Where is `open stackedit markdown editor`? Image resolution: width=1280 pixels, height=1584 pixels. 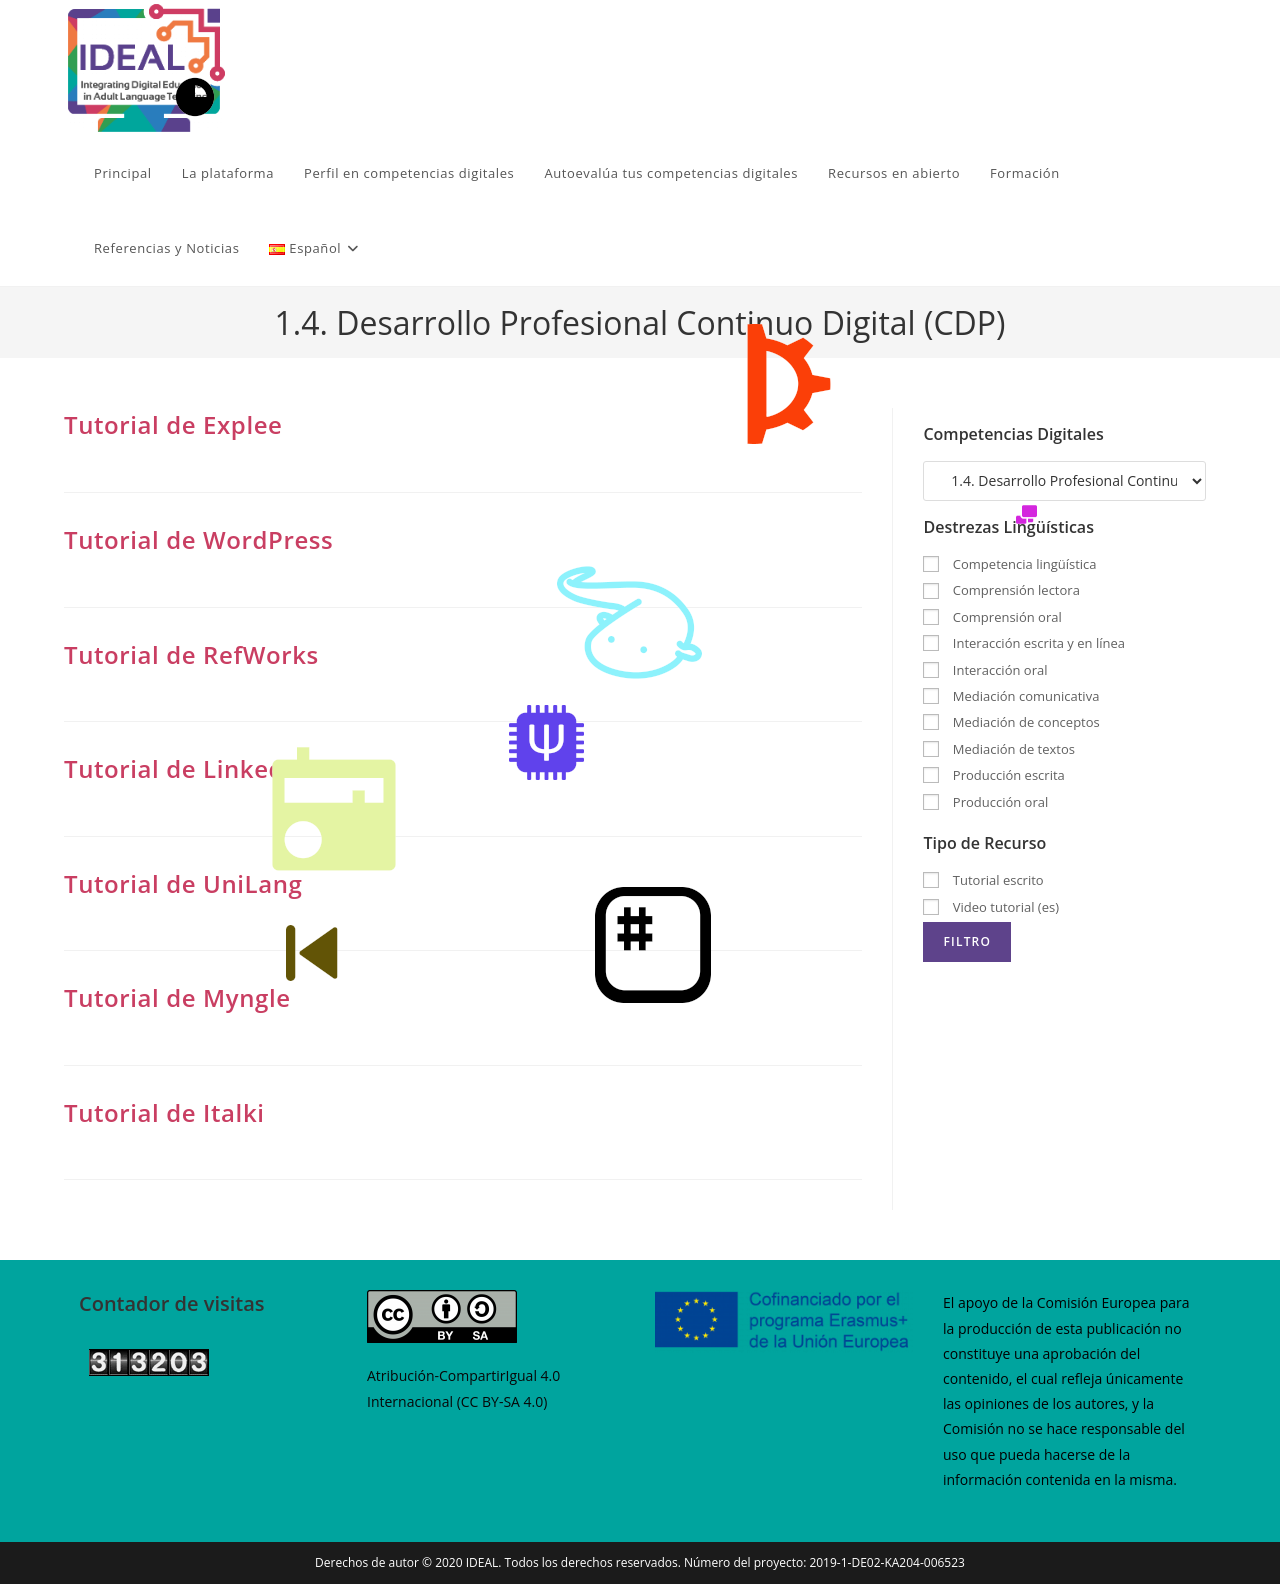
open stackedit markdown editor is located at coordinates (653, 945).